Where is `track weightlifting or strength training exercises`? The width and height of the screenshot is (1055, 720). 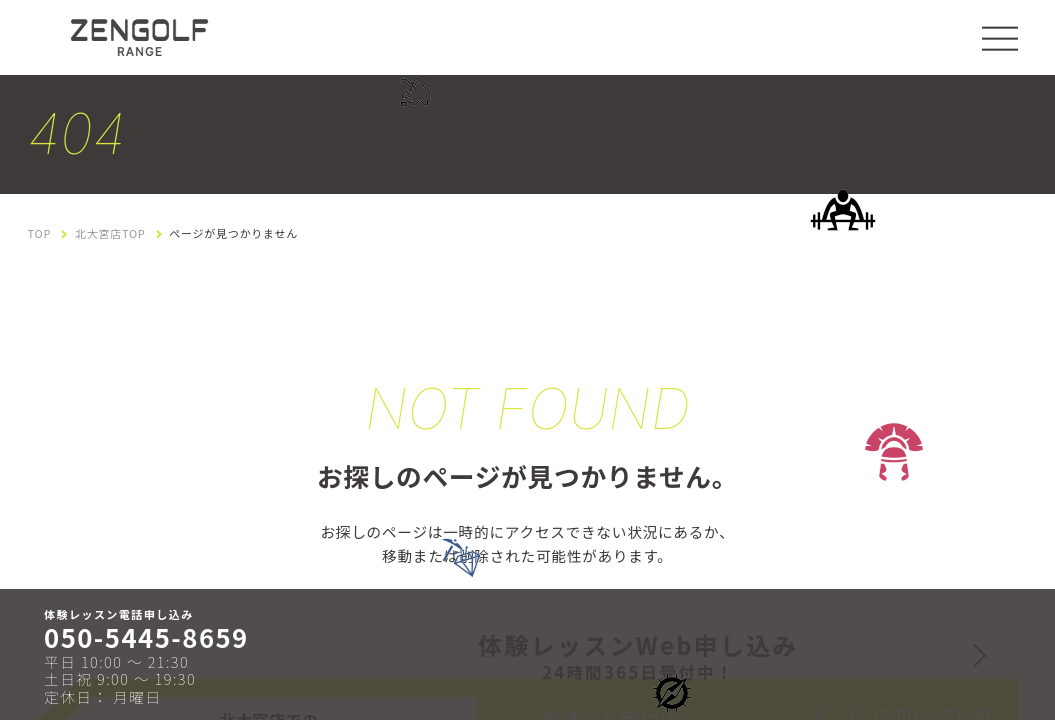 track weightlifting or strength training exercises is located at coordinates (843, 198).